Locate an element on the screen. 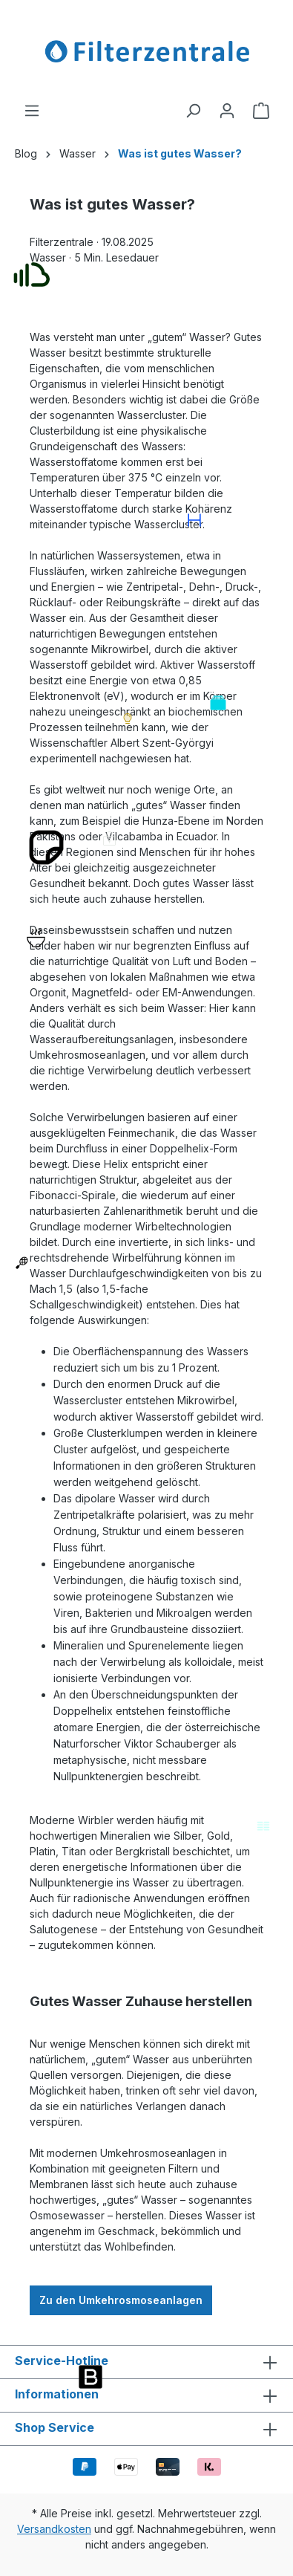  add a sticker to your message is located at coordinates (46, 847).